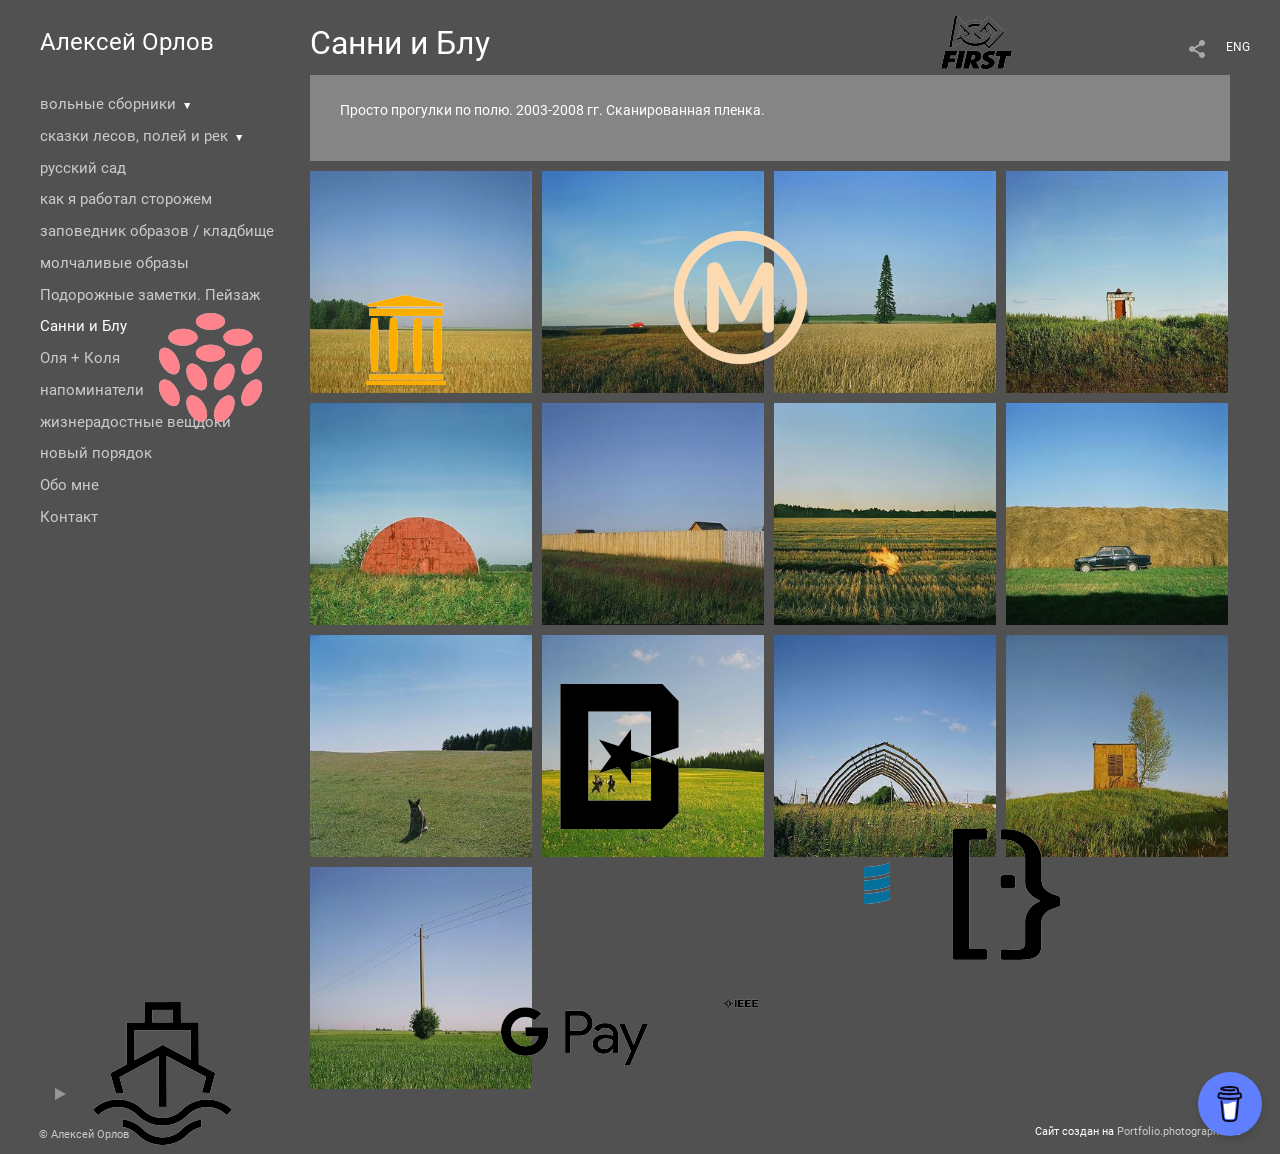  I want to click on pay with google pay, so click(574, 1036).